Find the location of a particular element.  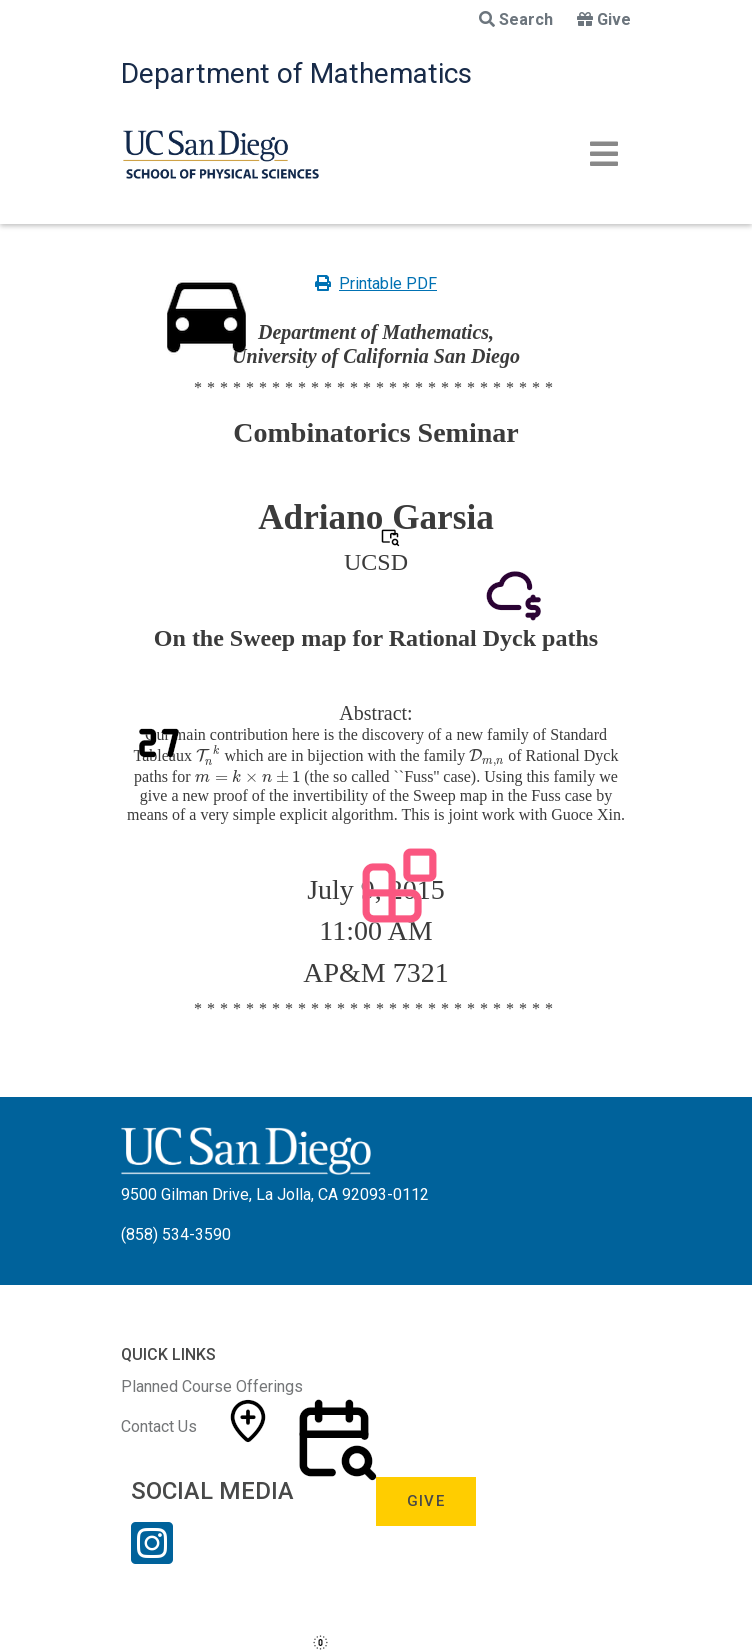

search for events or dates in your calendar is located at coordinates (334, 1438).